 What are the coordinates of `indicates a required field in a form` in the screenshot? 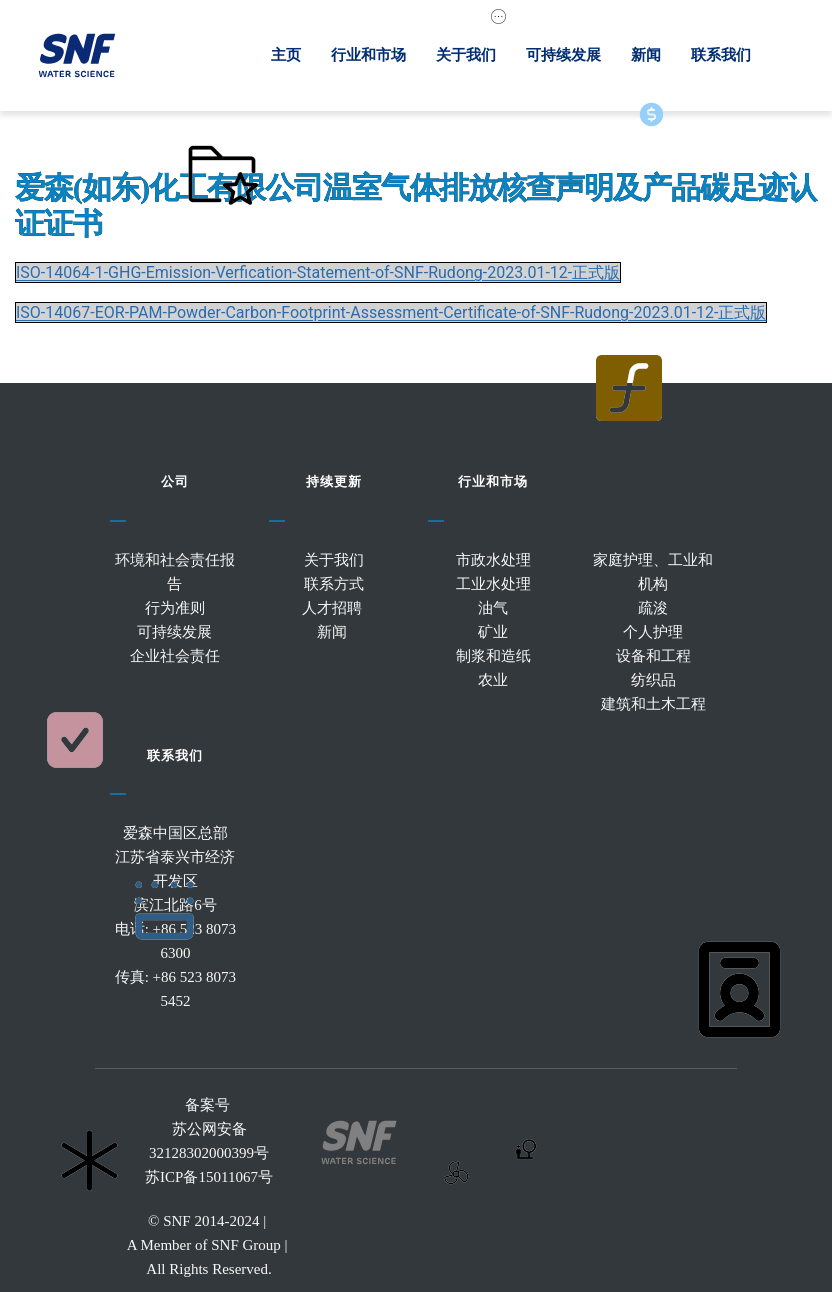 It's located at (89, 1160).